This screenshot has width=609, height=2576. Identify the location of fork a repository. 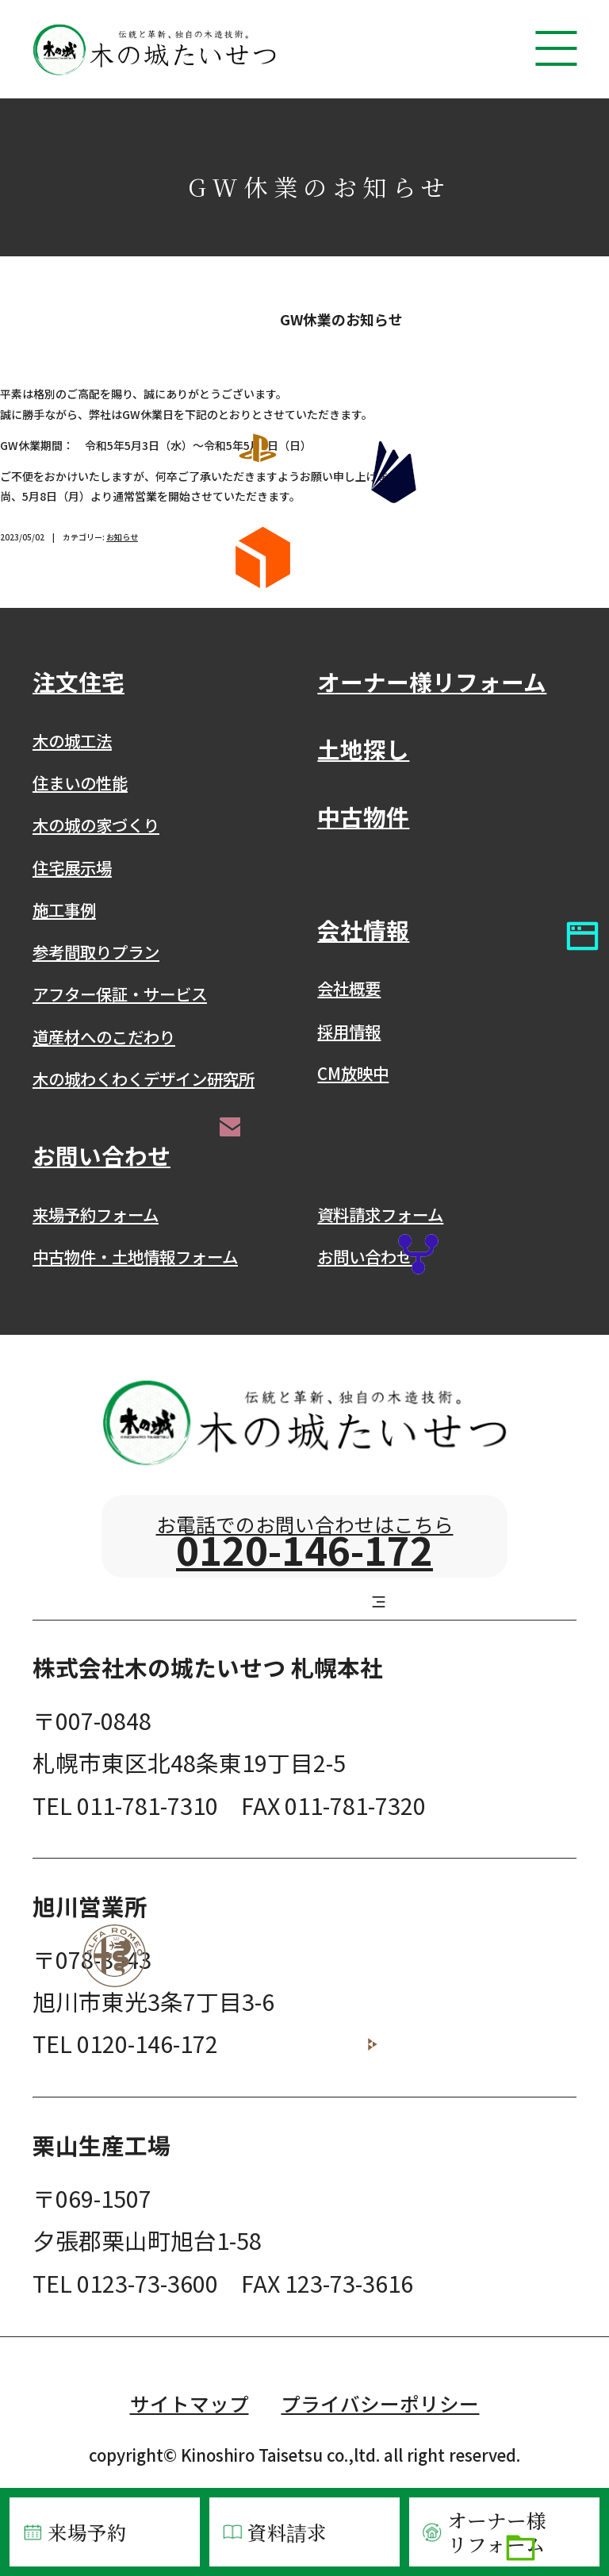
(418, 1254).